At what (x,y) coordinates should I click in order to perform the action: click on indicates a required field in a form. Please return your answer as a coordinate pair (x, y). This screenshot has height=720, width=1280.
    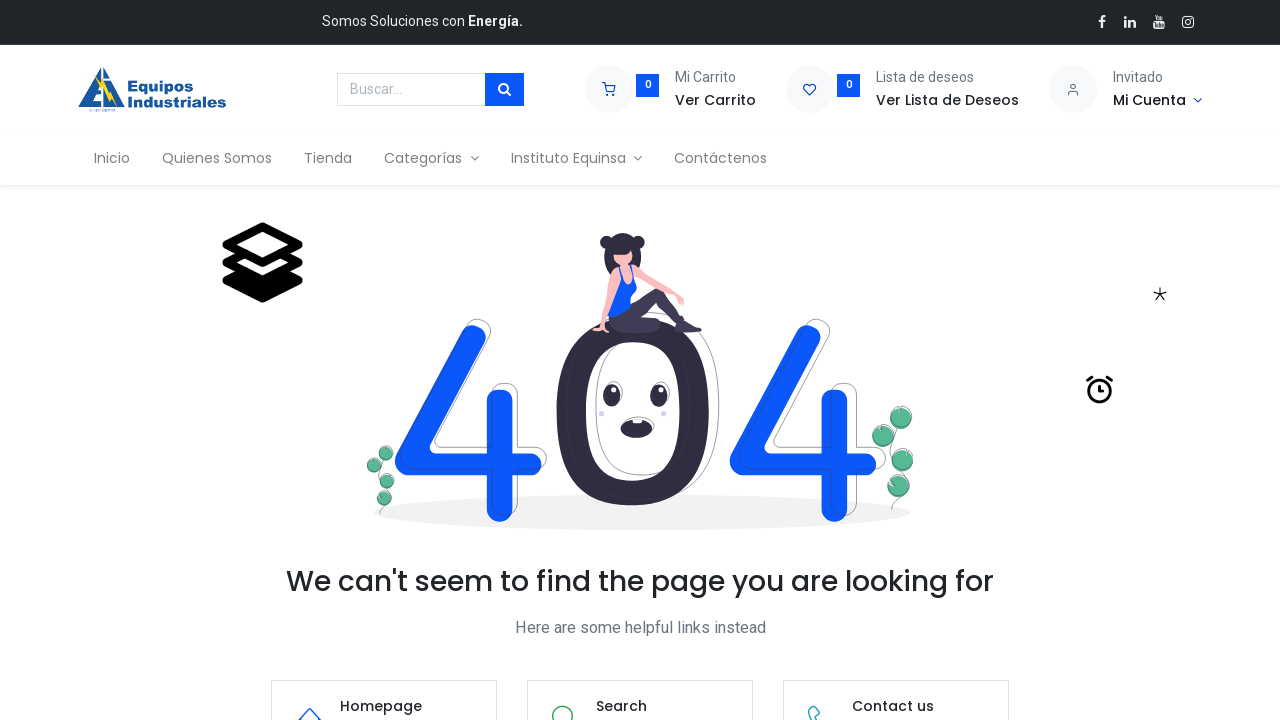
    Looking at the image, I should click on (1160, 294).